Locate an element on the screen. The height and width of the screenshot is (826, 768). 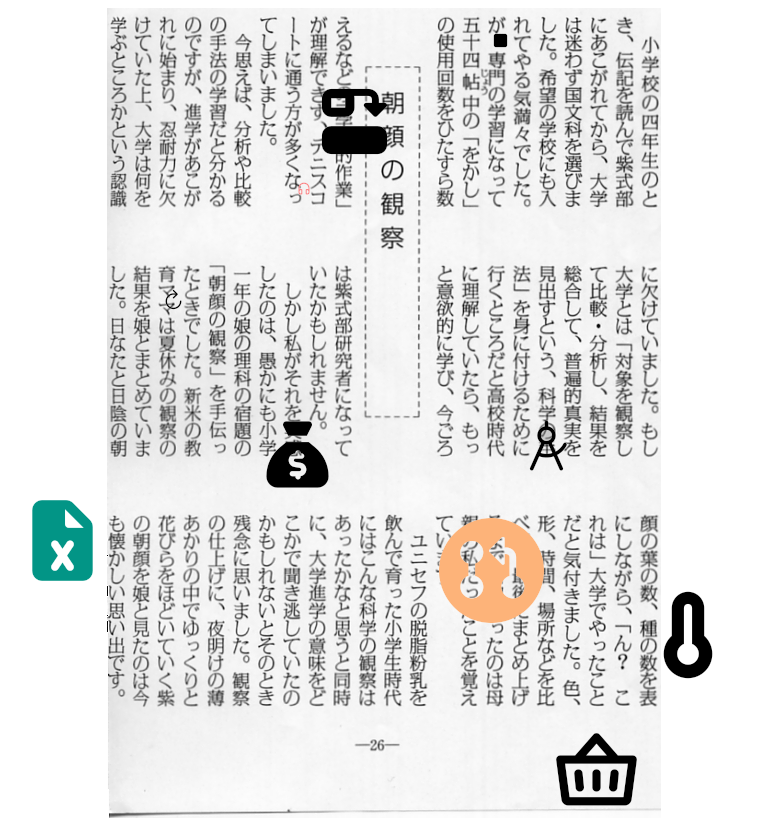
view open pull request in activity feed is located at coordinates (491, 570).